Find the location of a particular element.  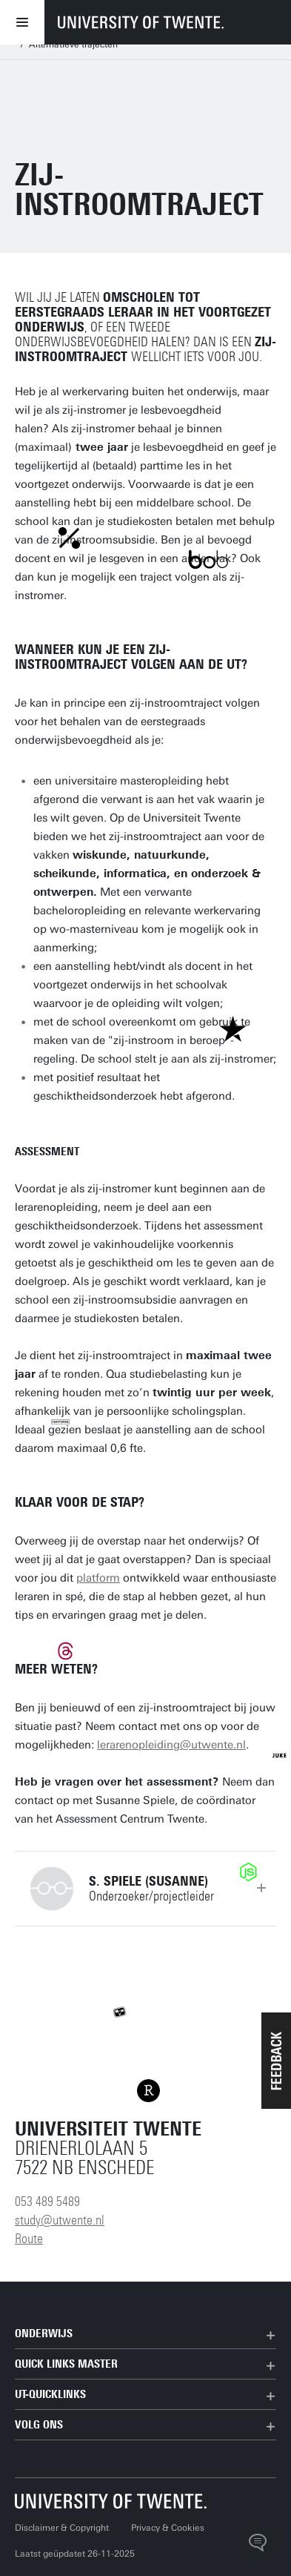

open the HiBob HR platform is located at coordinates (208, 559).